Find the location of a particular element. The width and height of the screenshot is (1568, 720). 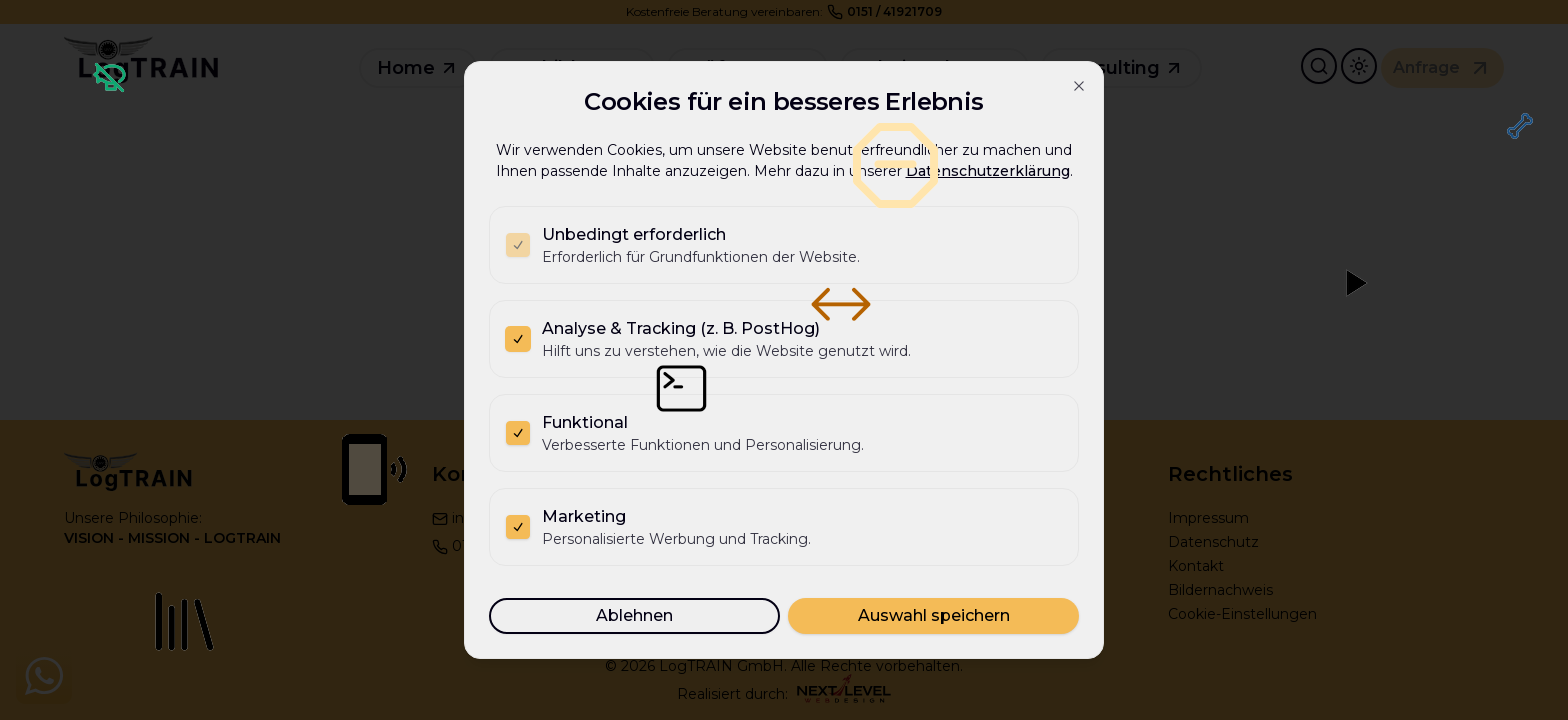

start media playback is located at coordinates (1354, 283).